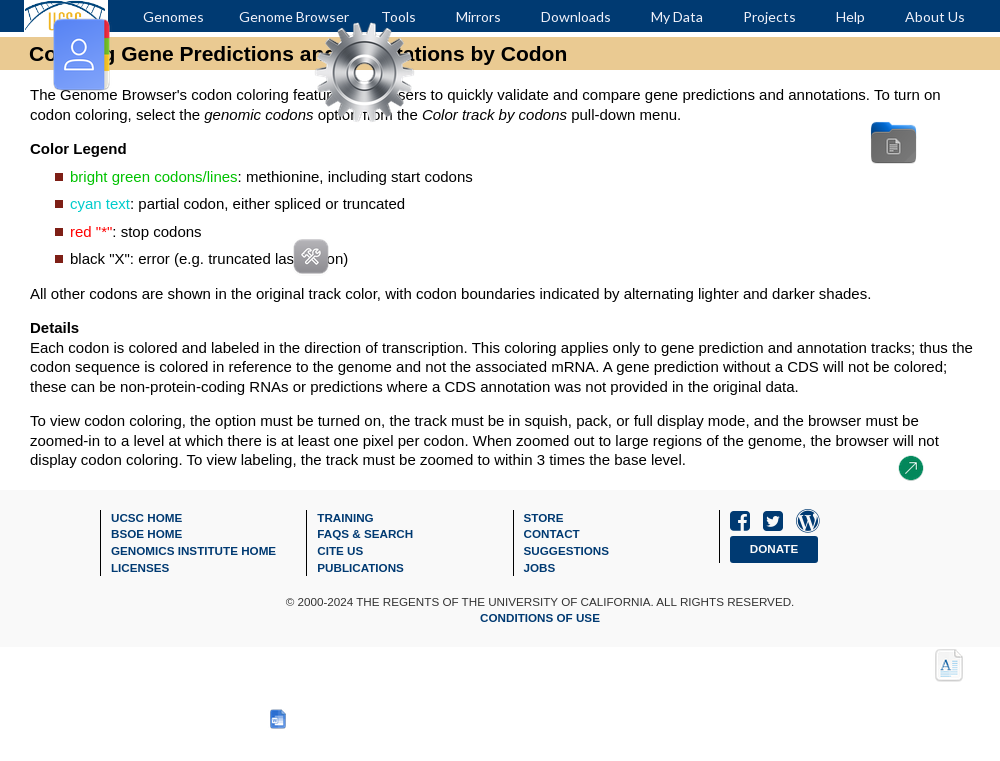  What do you see at coordinates (81, 54) in the screenshot?
I see `open contacts or address book app` at bounding box center [81, 54].